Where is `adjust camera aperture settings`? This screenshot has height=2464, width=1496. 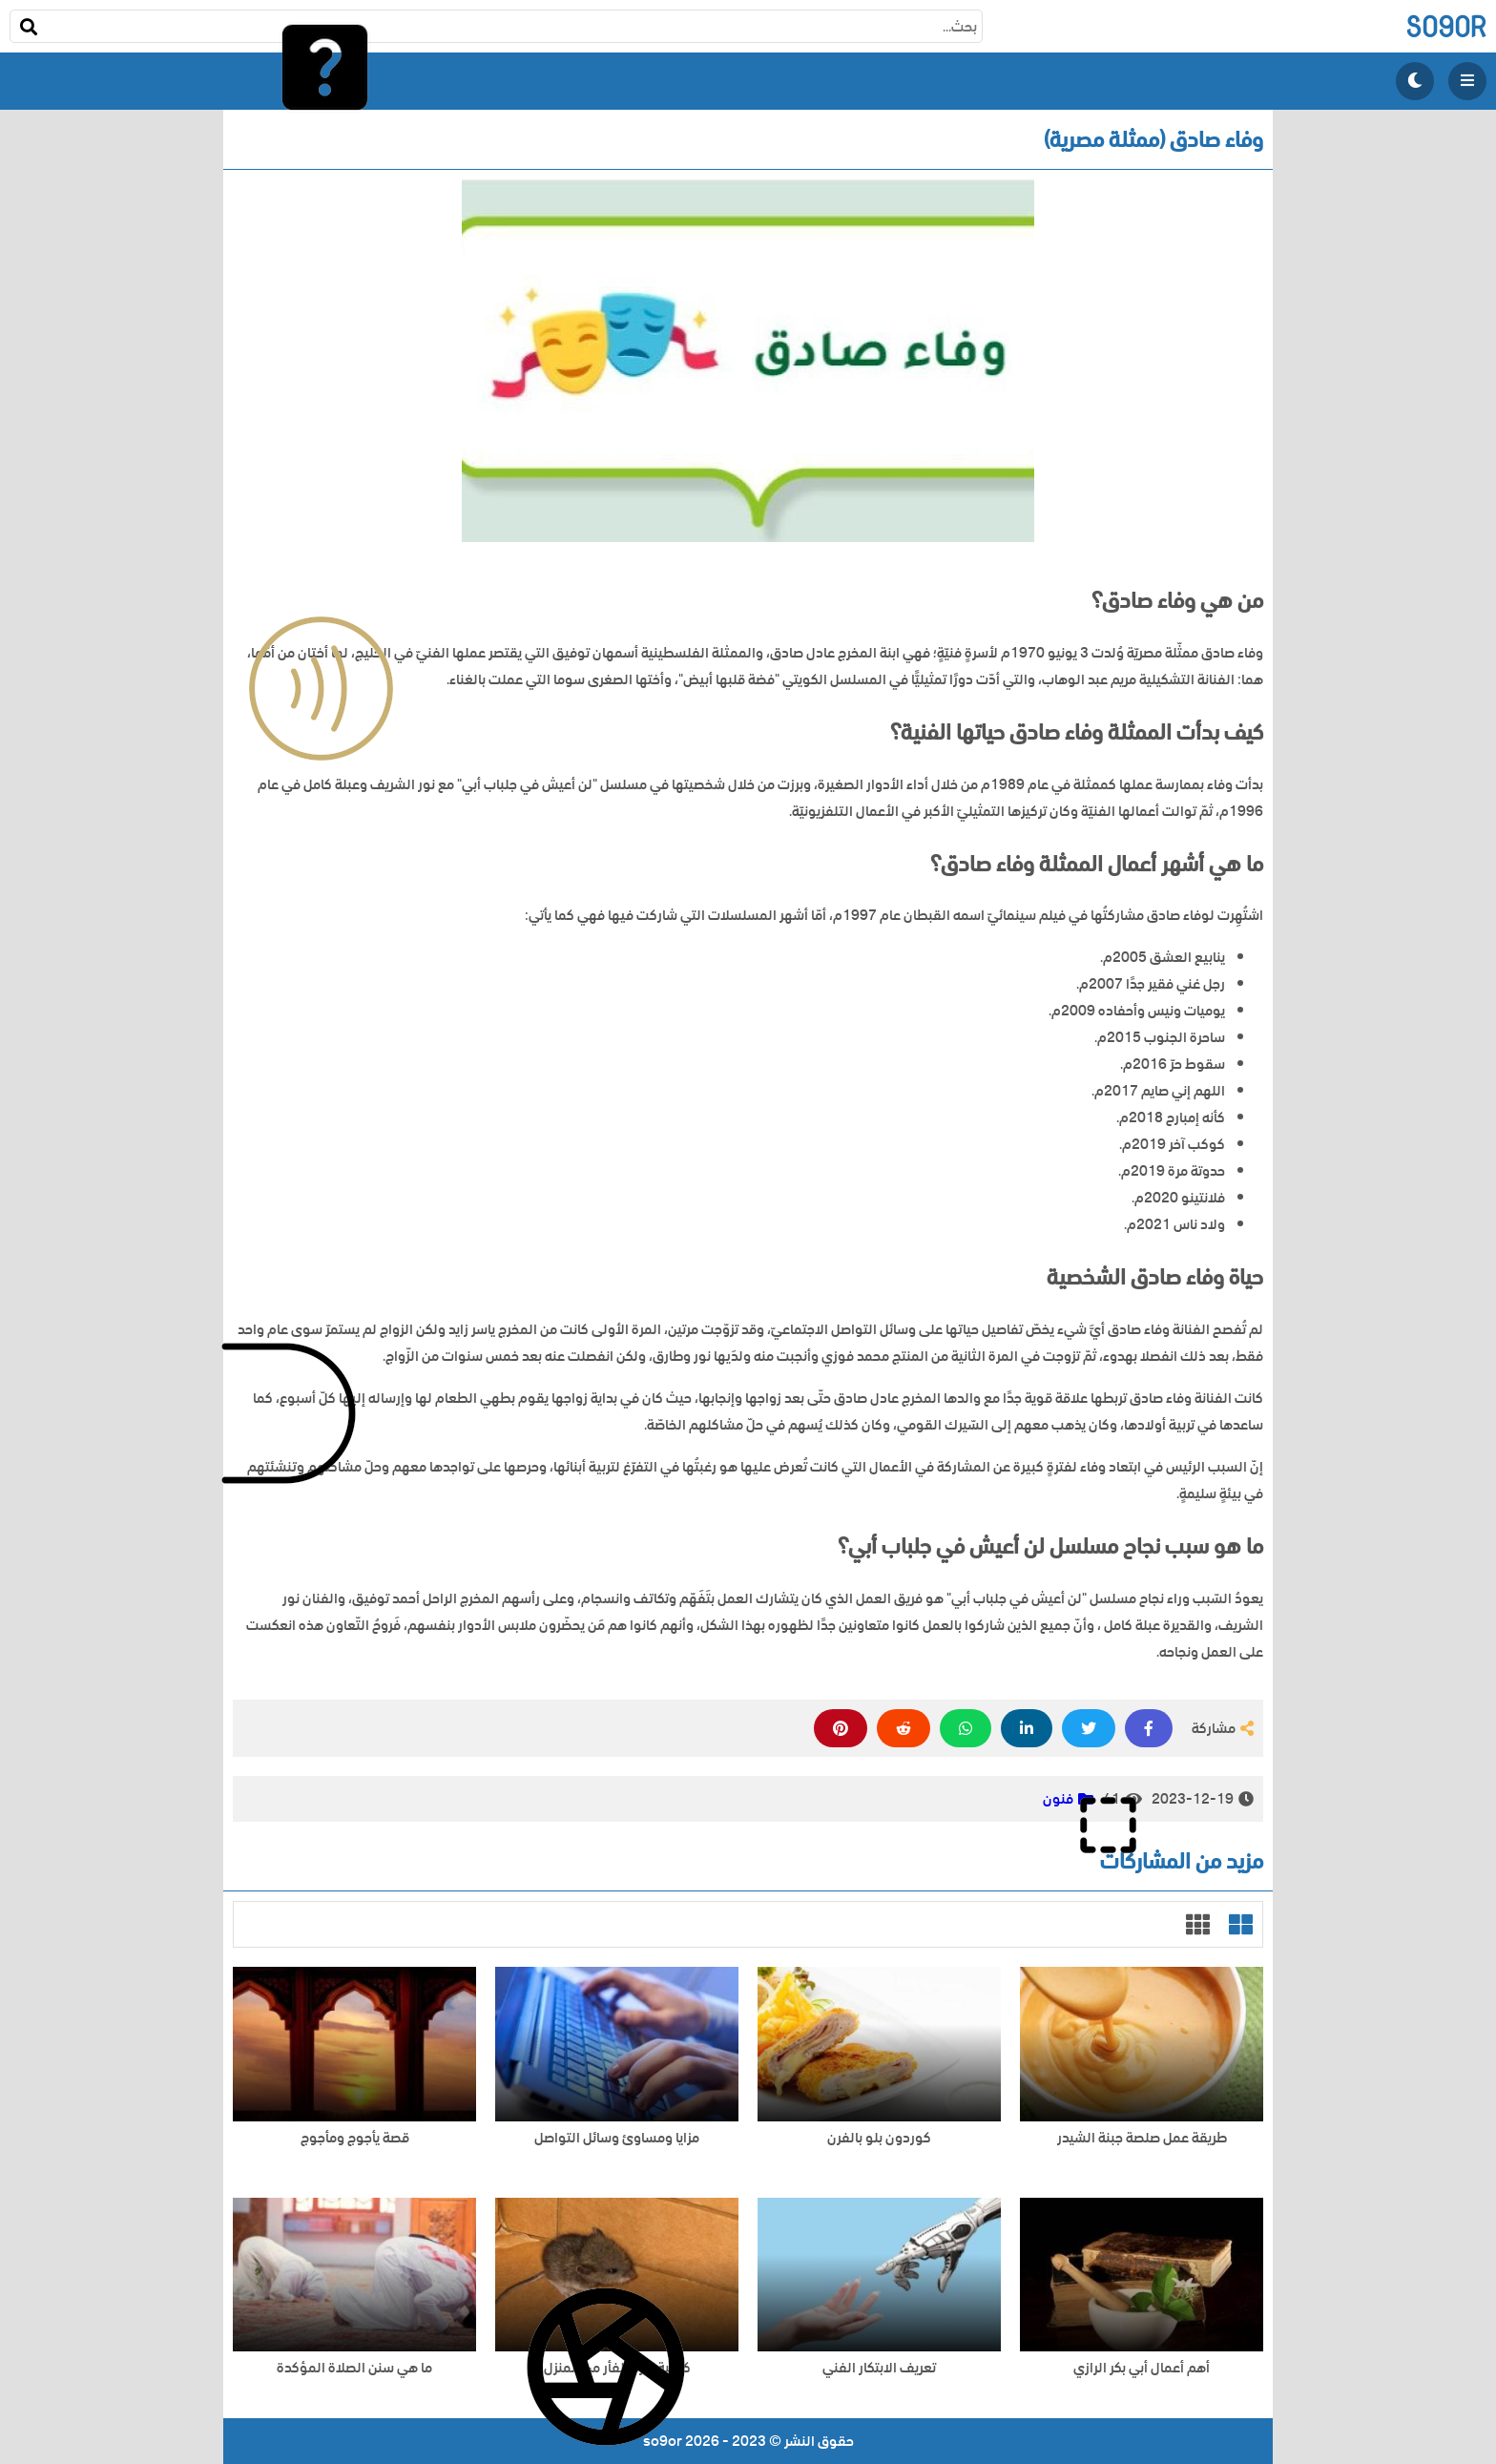
adjust camera aperture settings is located at coordinates (606, 2367).